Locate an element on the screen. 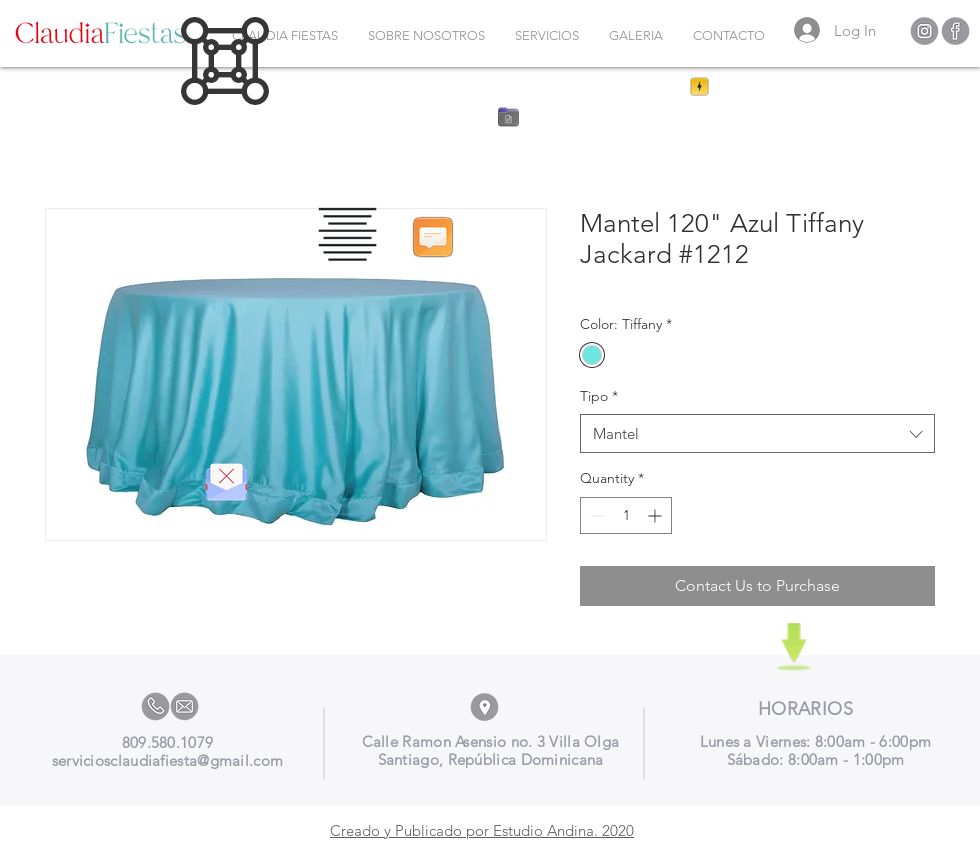 This screenshot has height=861, width=980. open gnome boxes virtual machine manager is located at coordinates (225, 61).